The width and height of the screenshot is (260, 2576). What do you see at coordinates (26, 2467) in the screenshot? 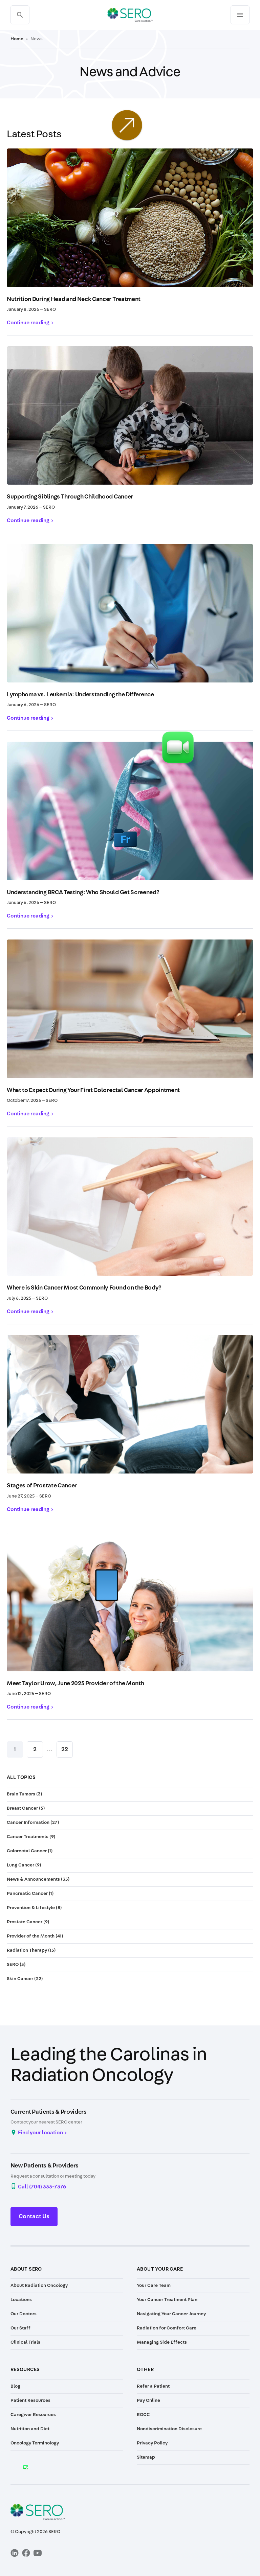
I see `open FaceTime to start a video or audio call` at bounding box center [26, 2467].